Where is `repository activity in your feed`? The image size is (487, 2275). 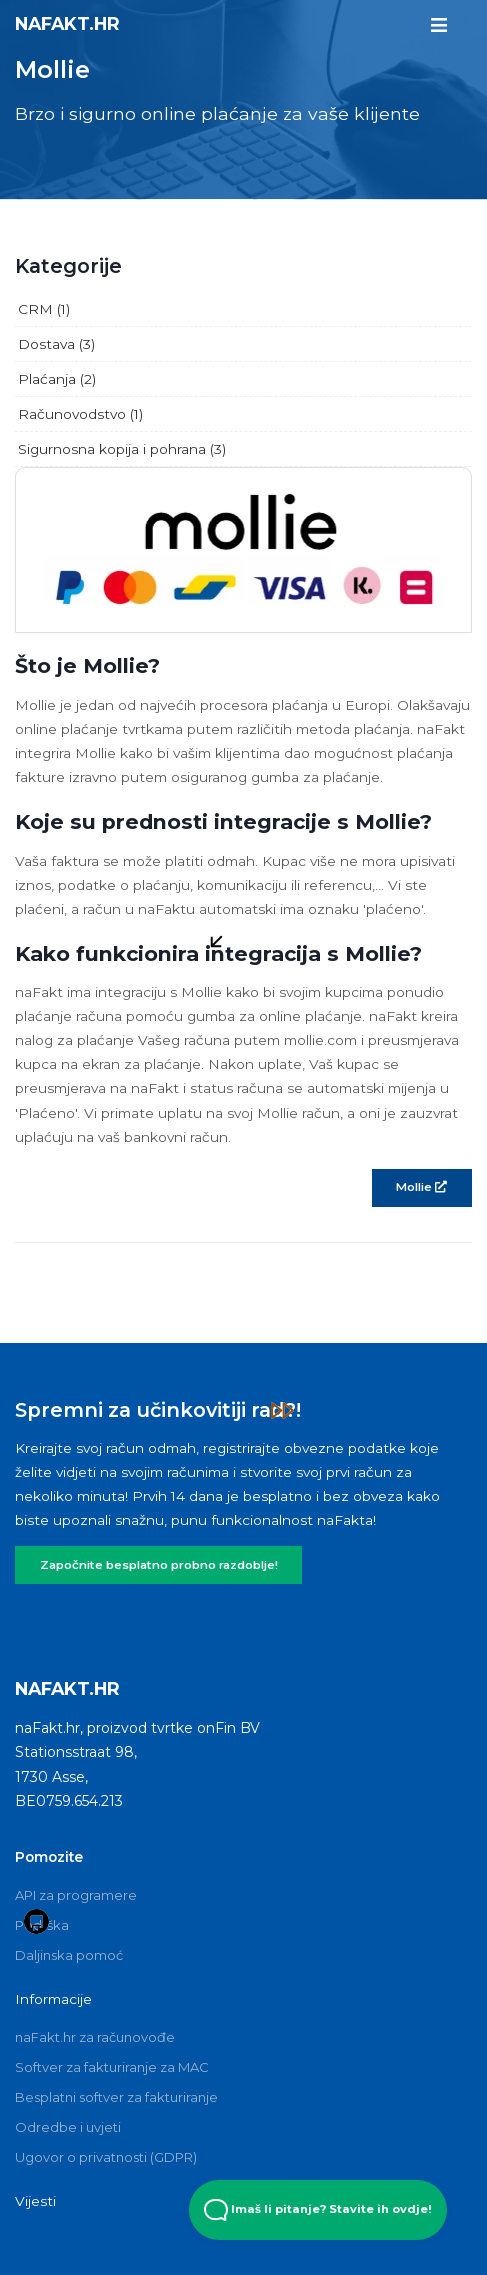 repository activity in your feed is located at coordinates (36, 1921).